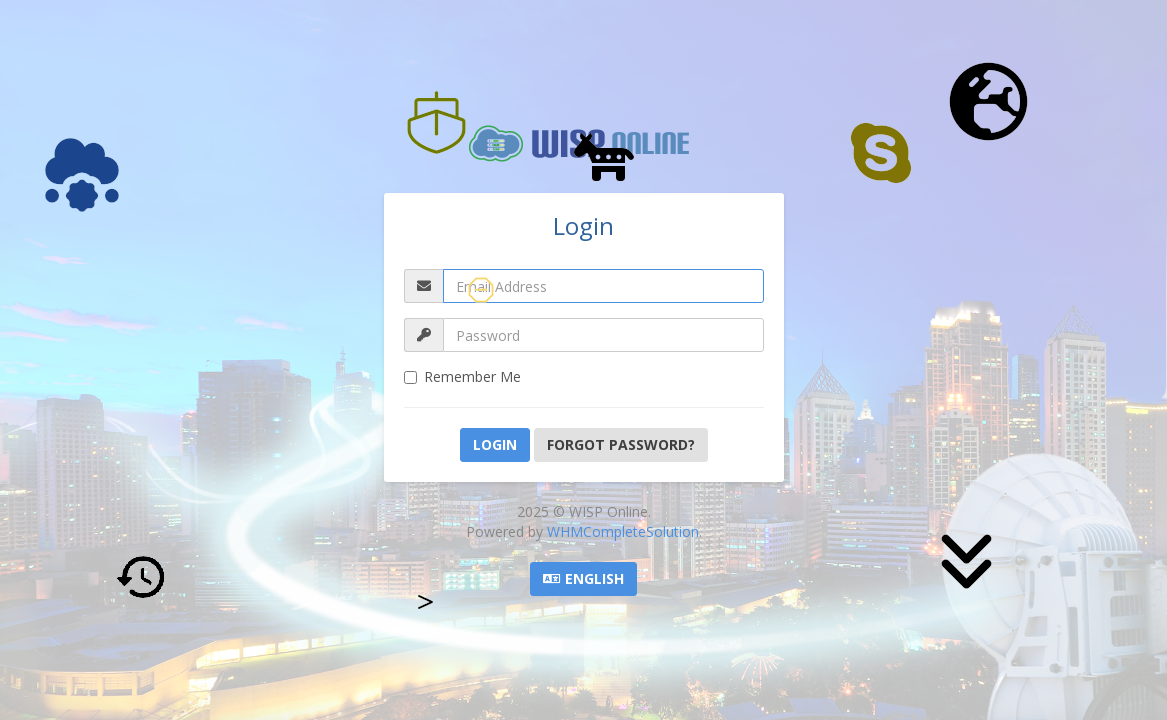 This screenshot has height=720, width=1167. Describe the element at coordinates (988, 101) in the screenshot. I see `select europe as your region` at that location.